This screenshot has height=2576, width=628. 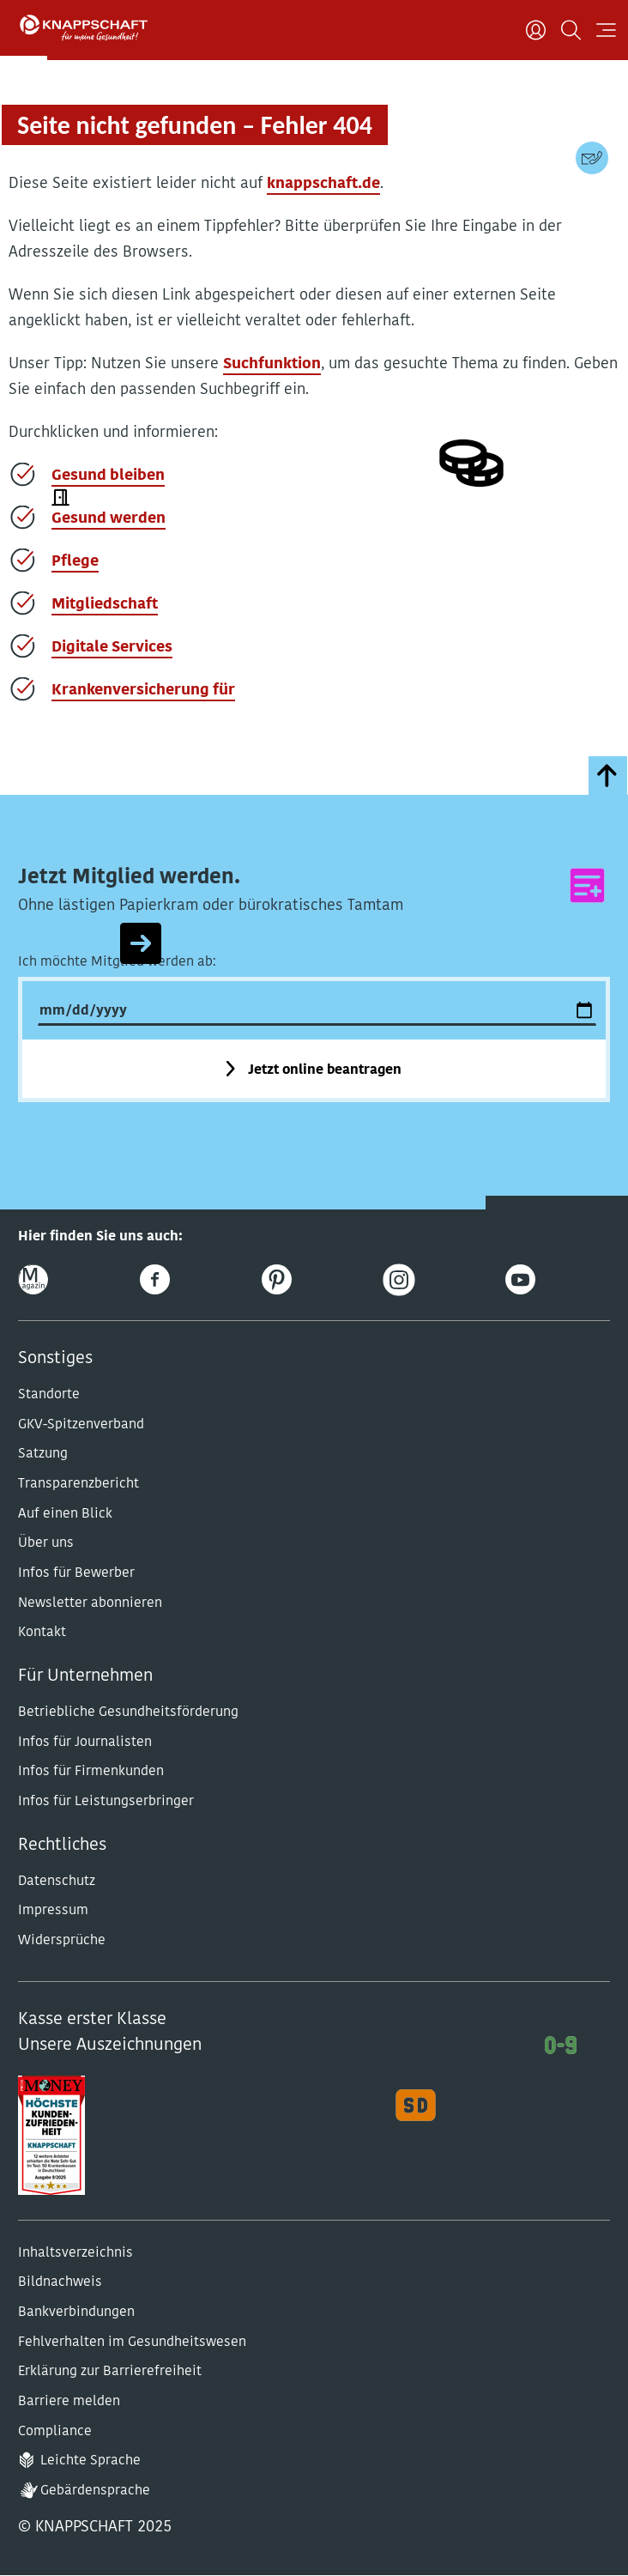 I want to click on navigate to the next item or screen, so click(x=141, y=943).